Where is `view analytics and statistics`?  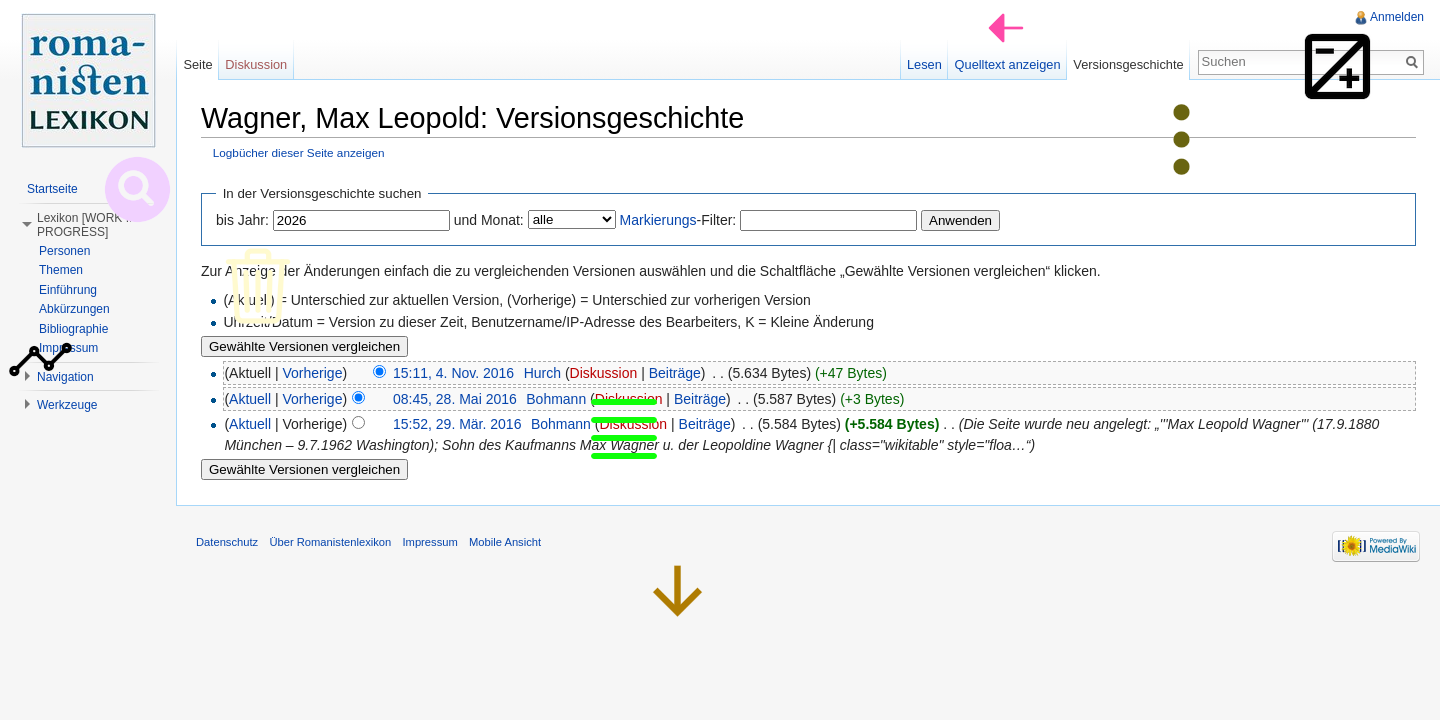 view analytics and statistics is located at coordinates (40, 359).